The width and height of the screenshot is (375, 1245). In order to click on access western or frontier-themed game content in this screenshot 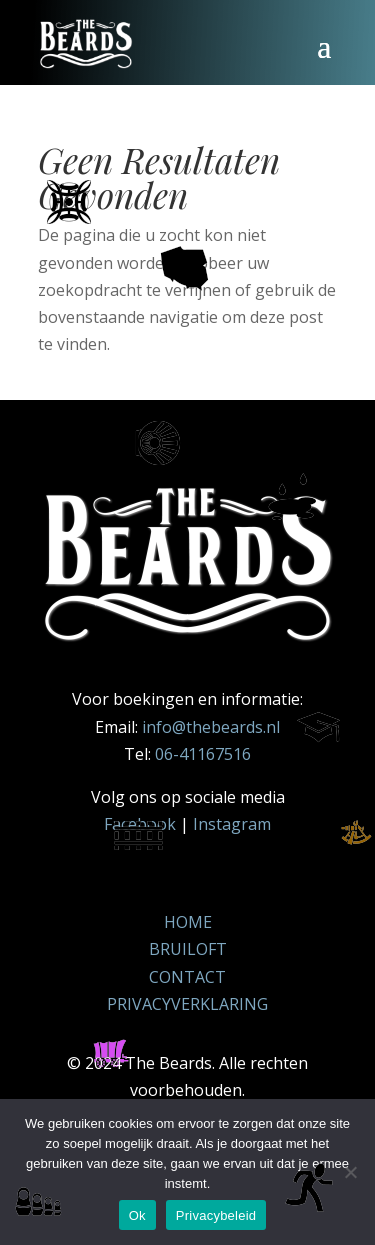, I will do `click(111, 1050)`.